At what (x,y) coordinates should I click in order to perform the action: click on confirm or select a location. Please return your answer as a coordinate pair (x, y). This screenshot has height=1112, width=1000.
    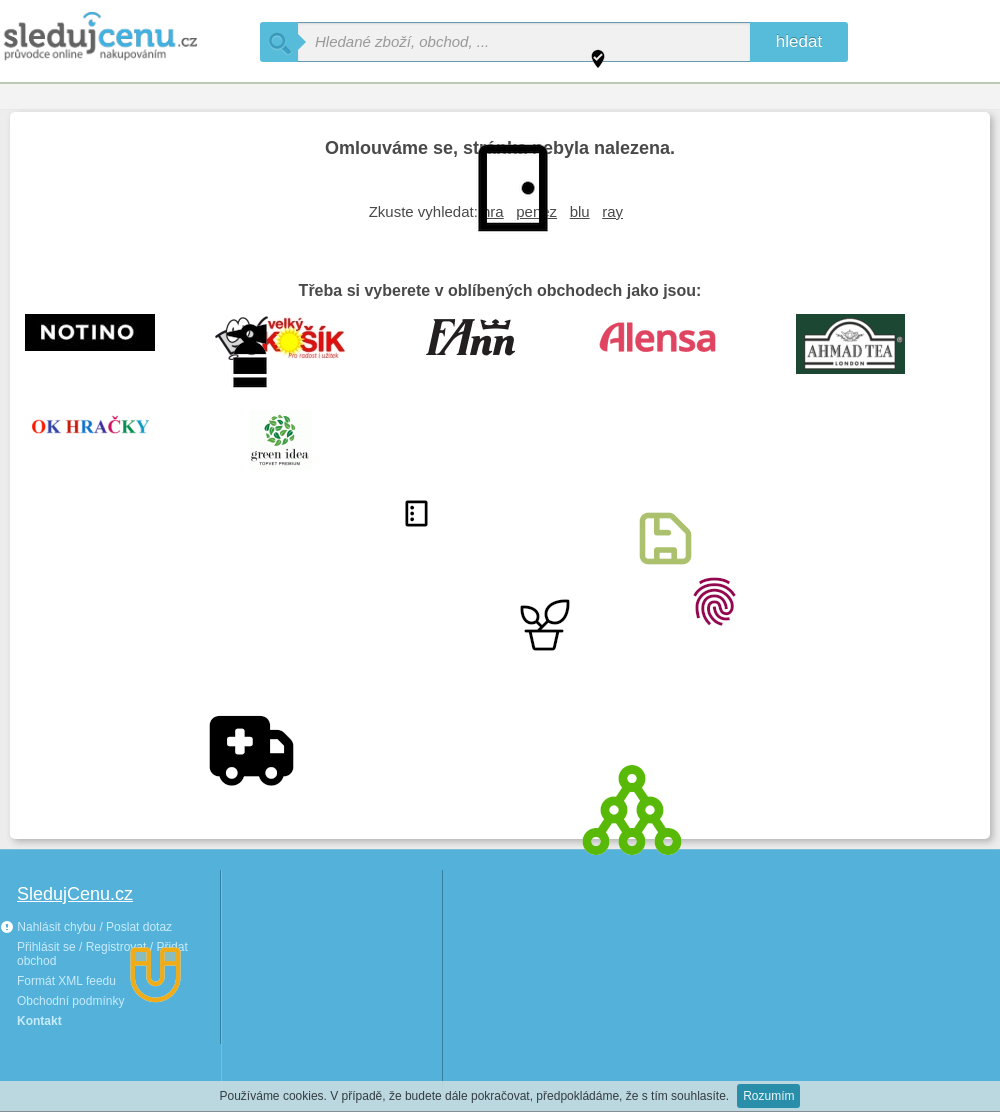
    Looking at the image, I should click on (598, 59).